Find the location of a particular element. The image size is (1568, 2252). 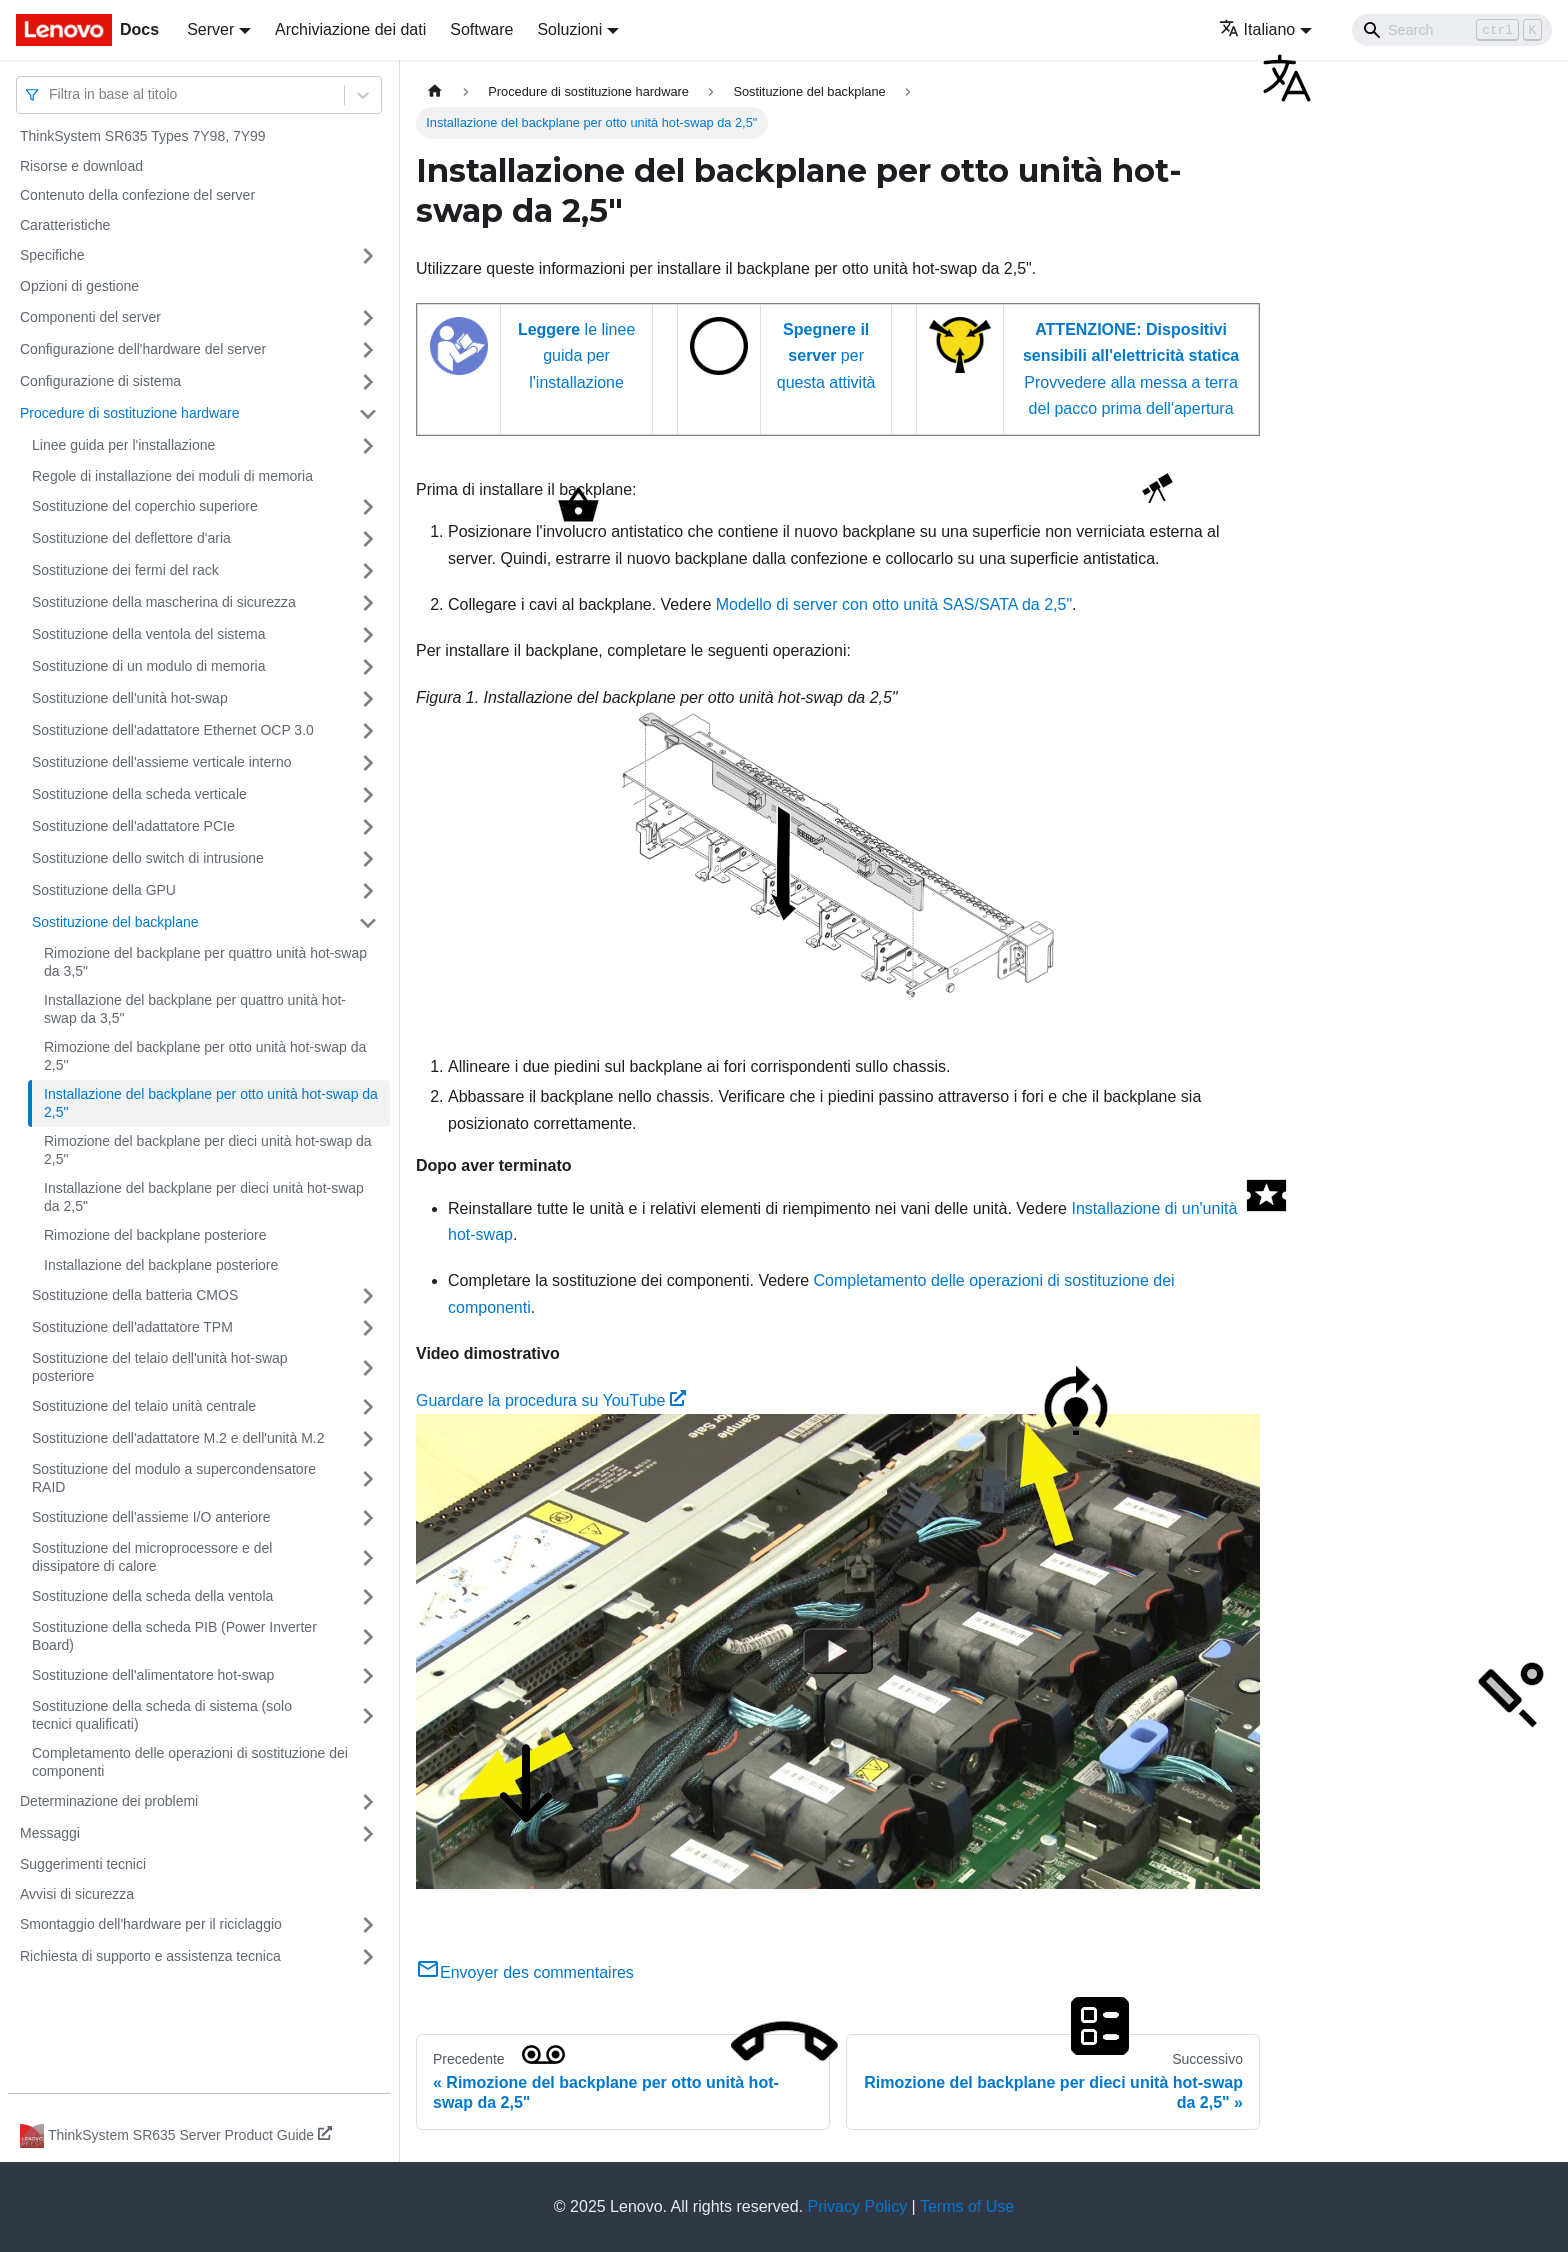

change language settings is located at coordinates (1287, 78).